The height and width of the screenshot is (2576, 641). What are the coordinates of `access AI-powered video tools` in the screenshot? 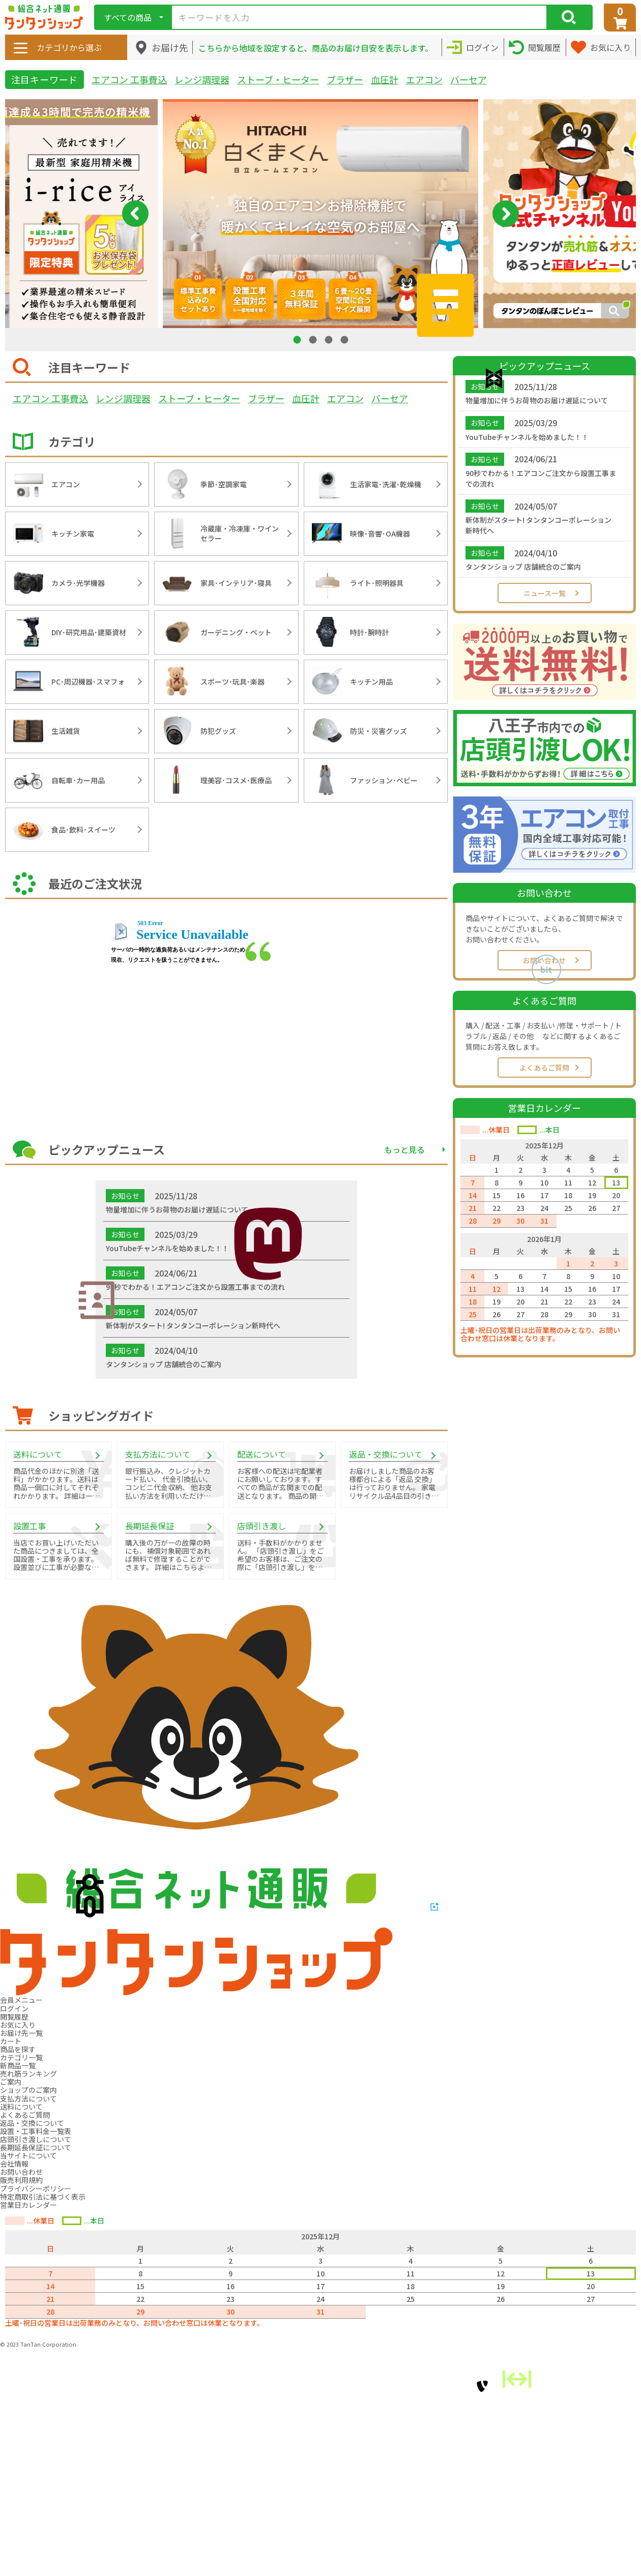 It's located at (434, 1907).